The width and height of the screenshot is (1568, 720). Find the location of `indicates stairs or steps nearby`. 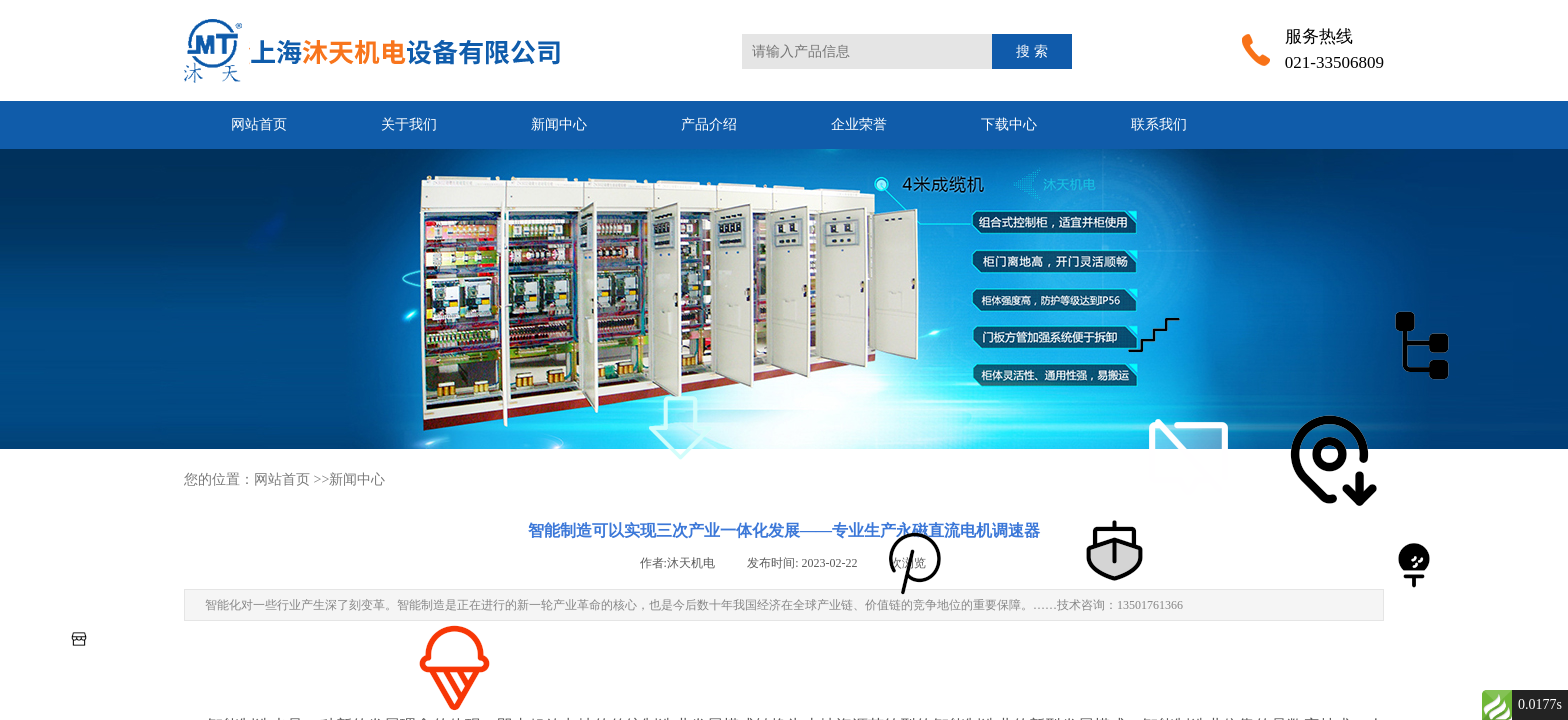

indicates stairs or steps nearby is located at coordinates (1154, 335).